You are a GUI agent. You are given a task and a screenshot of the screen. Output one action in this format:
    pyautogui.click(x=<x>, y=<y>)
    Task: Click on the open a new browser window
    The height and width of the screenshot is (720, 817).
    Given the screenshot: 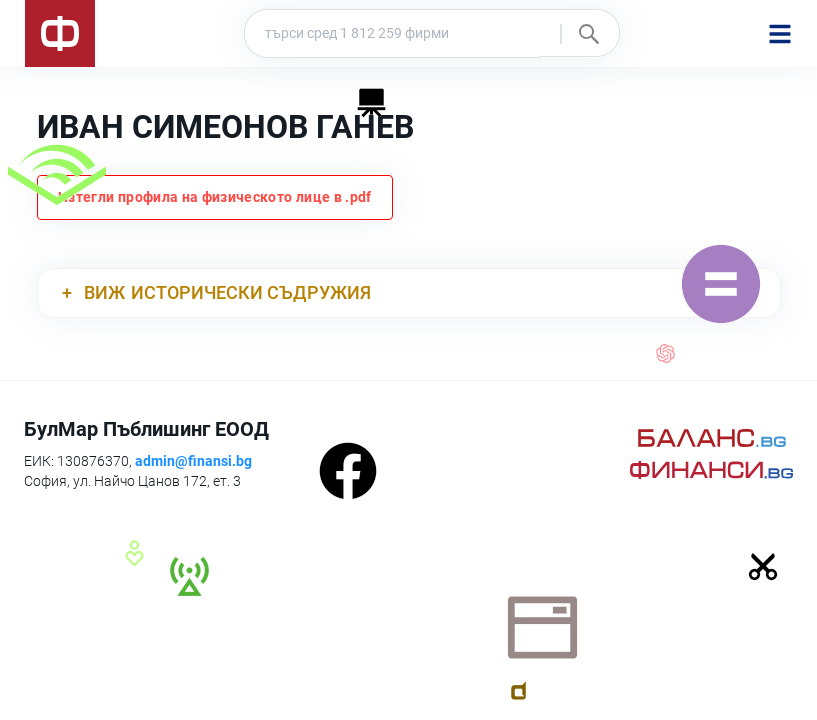 What is the action you would take?
    pyautogui.click(x=542, y=627)
    